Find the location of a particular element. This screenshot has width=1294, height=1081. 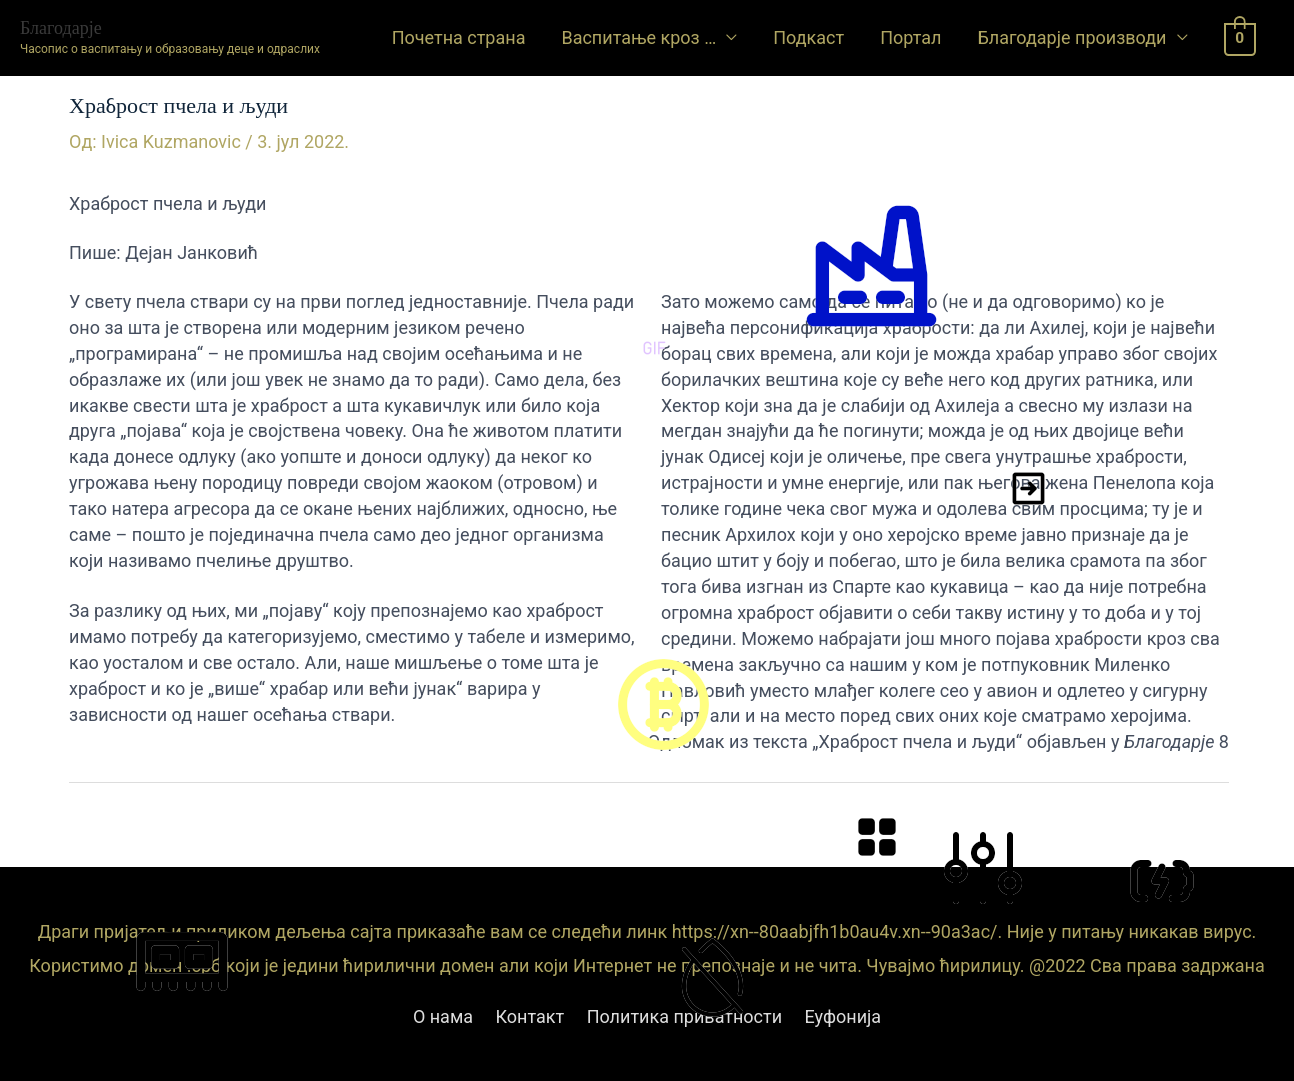

view device memory or RAM usage is located at coordinates (182, 960).